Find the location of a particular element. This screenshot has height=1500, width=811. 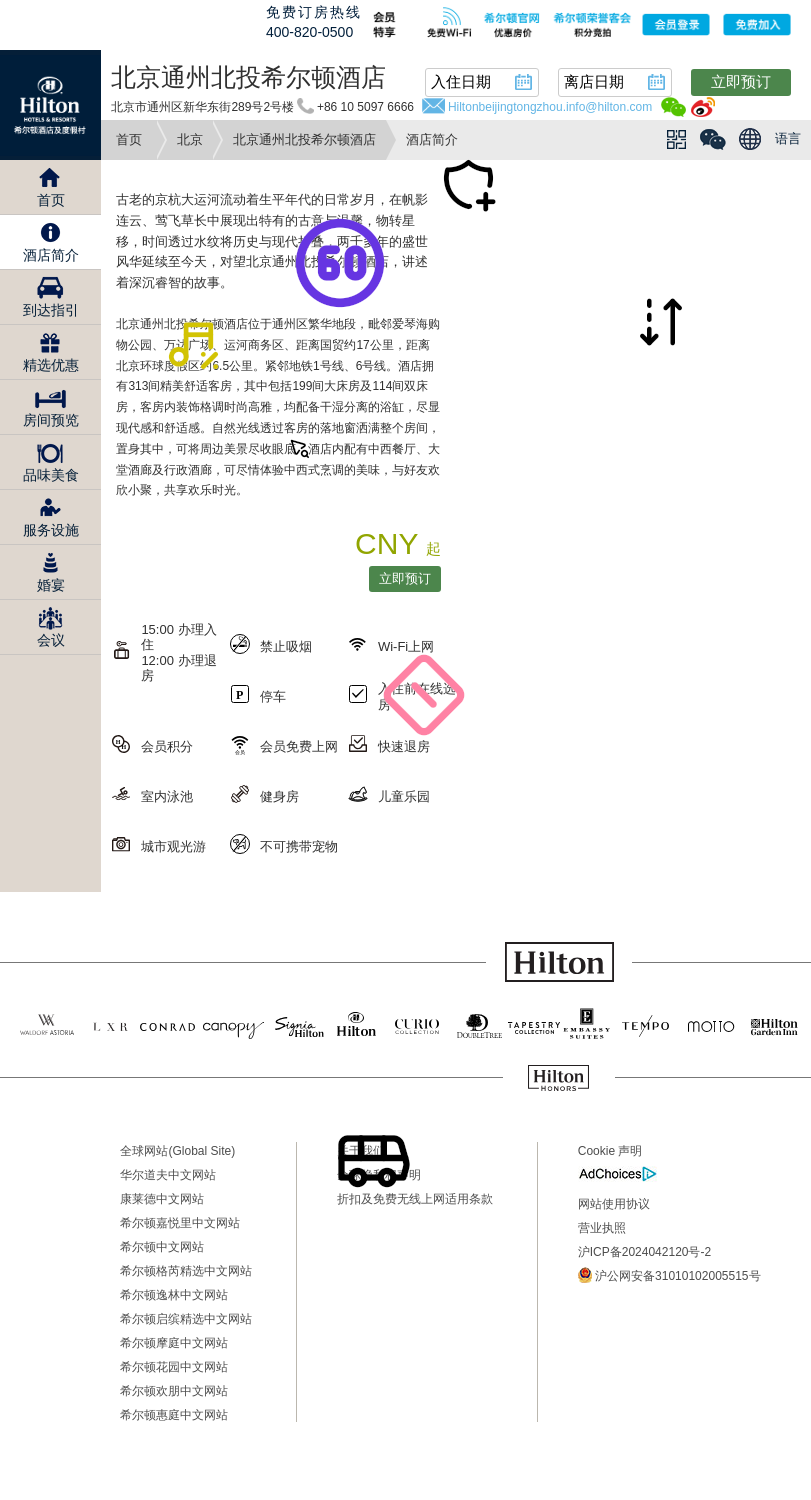

search for cursor or pointer settings is located at coordinates (299, 448).